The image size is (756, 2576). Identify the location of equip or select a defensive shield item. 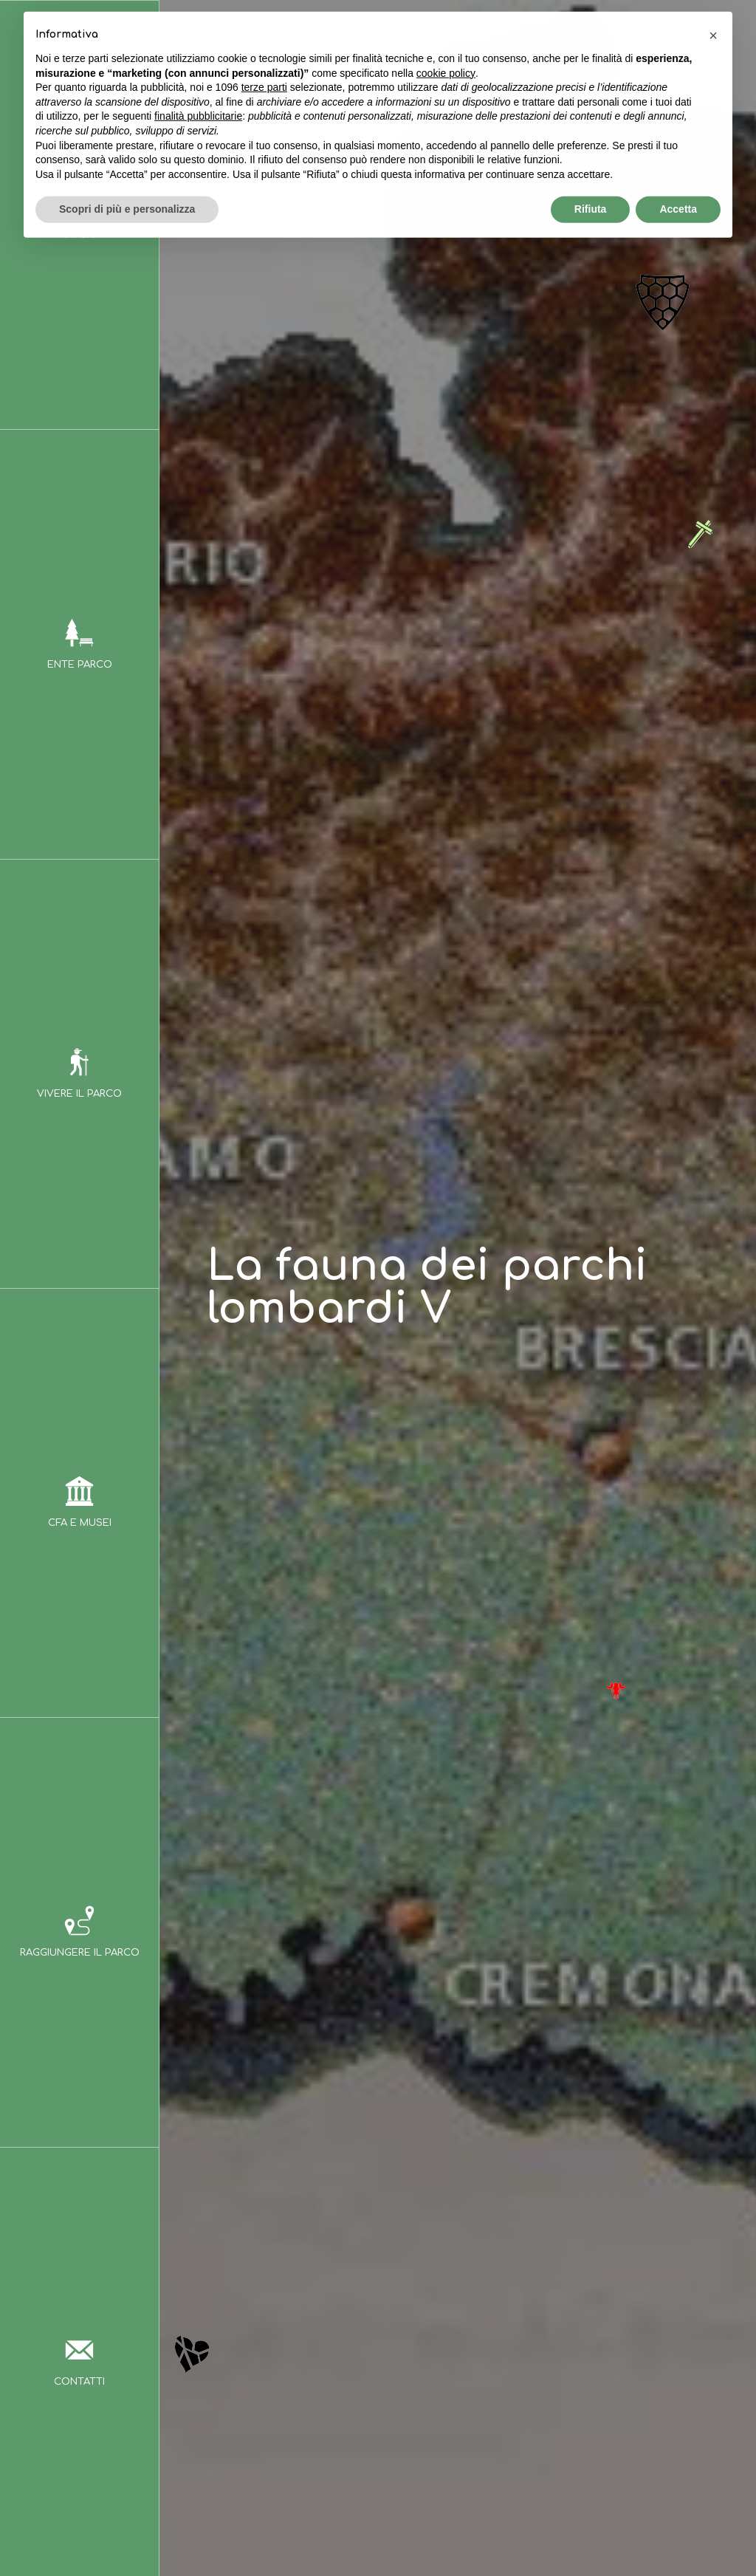
(662, 302).